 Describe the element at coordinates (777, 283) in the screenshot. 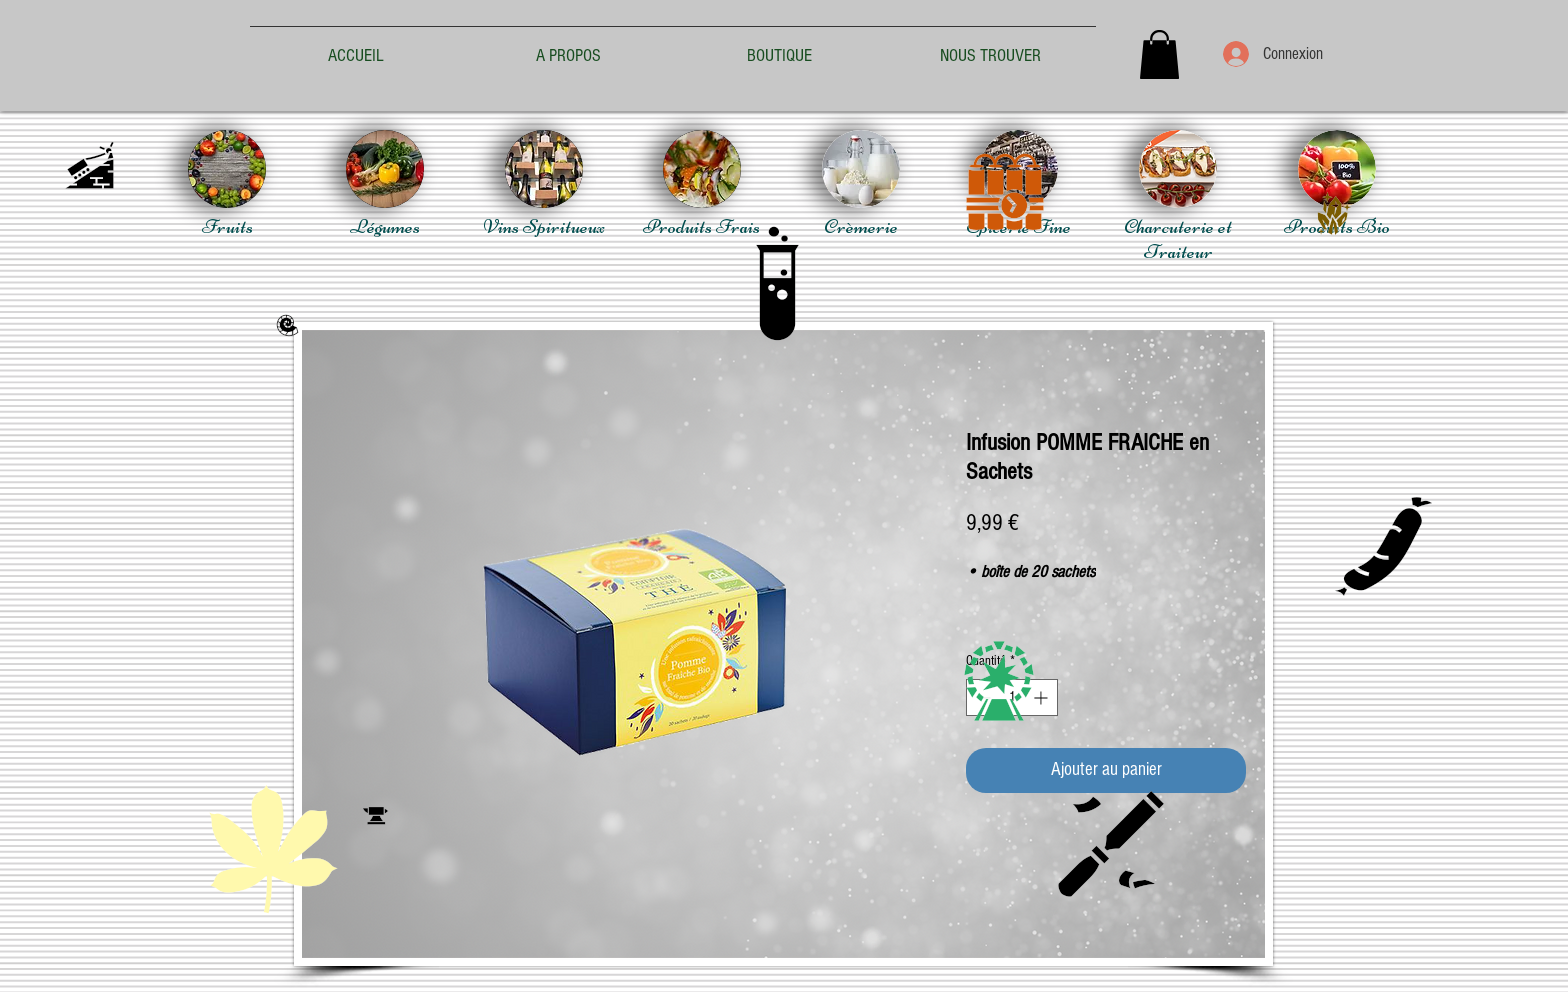

I see `view potion or chemical inventory` at that location.